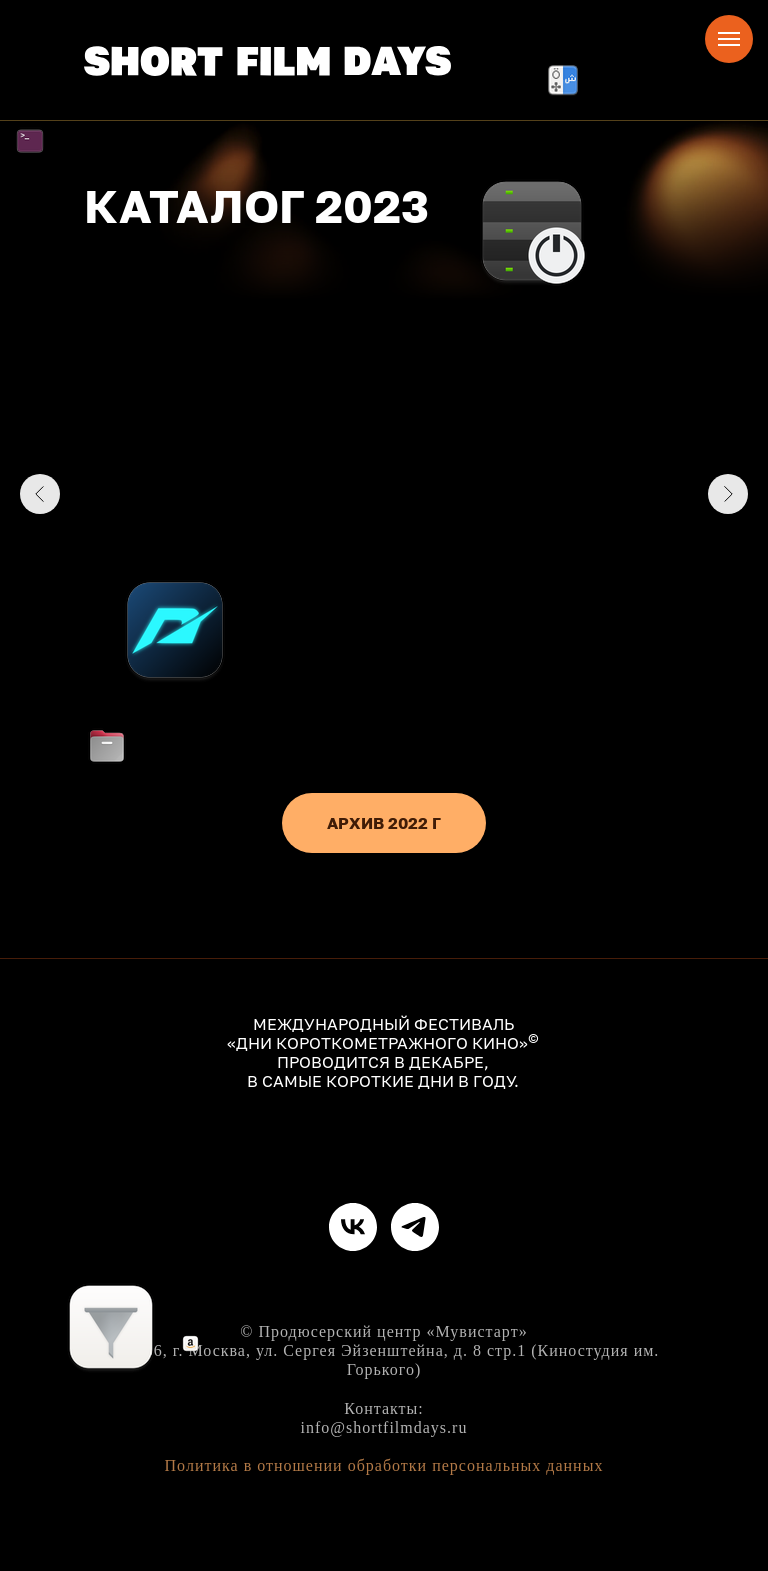 This screenshot has height=1571, width=768. Describe the element at coordinates (30, 141) in the screenshot. I see `open the terminal application` at that location.